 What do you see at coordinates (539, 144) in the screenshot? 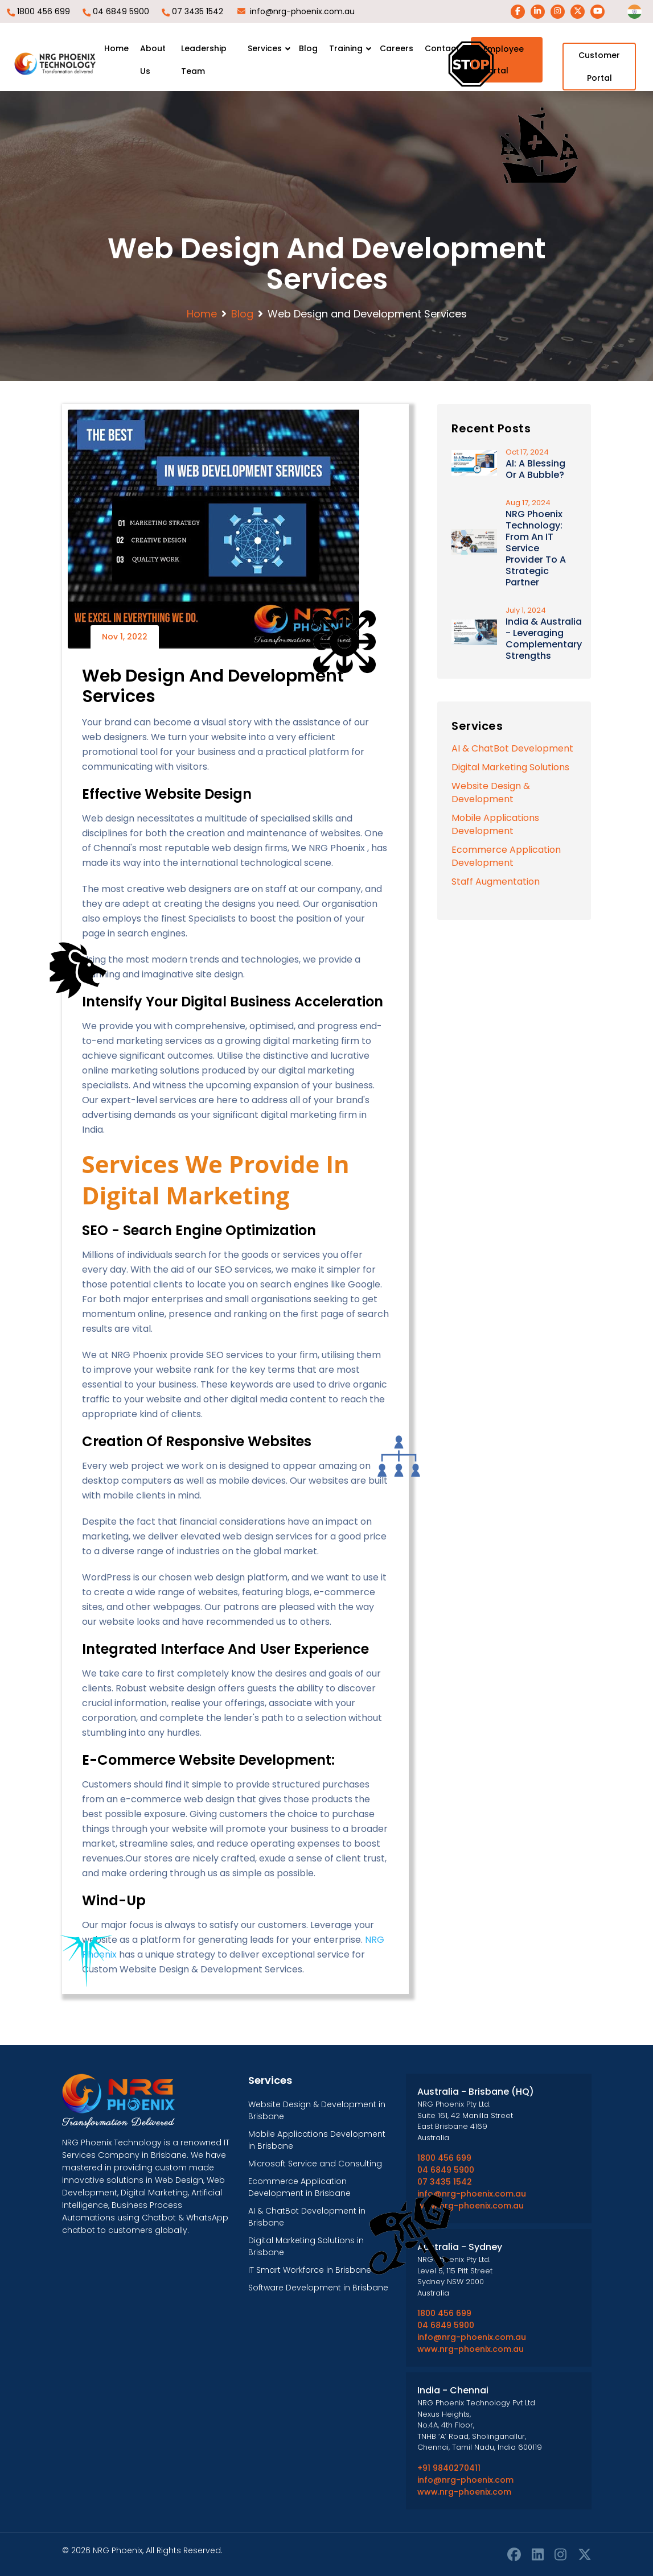
I see `historical sailing ship icon for exploration games` at bounding box center [539, 144].